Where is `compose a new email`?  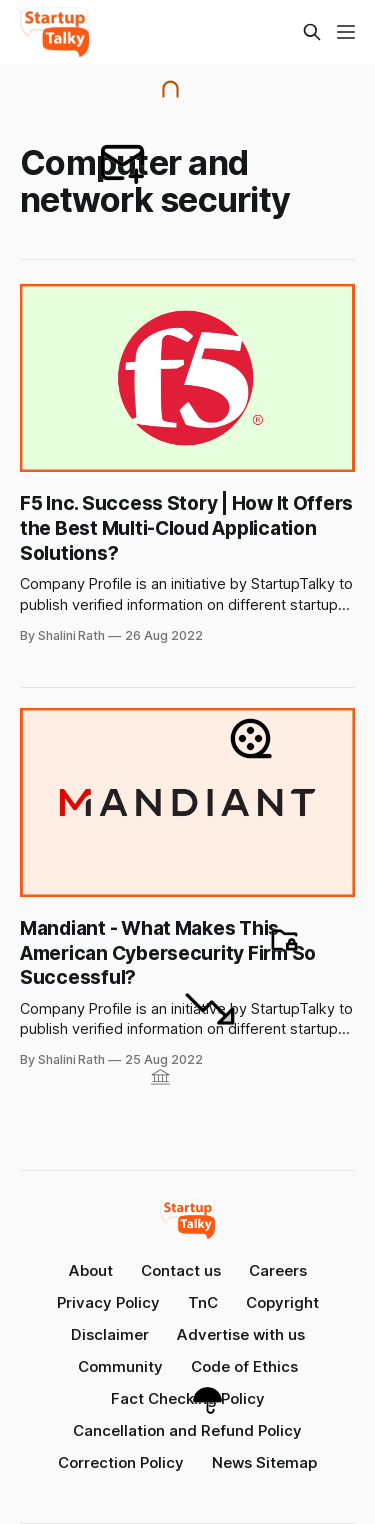
compose a new email is located at coordinates (122, 162).